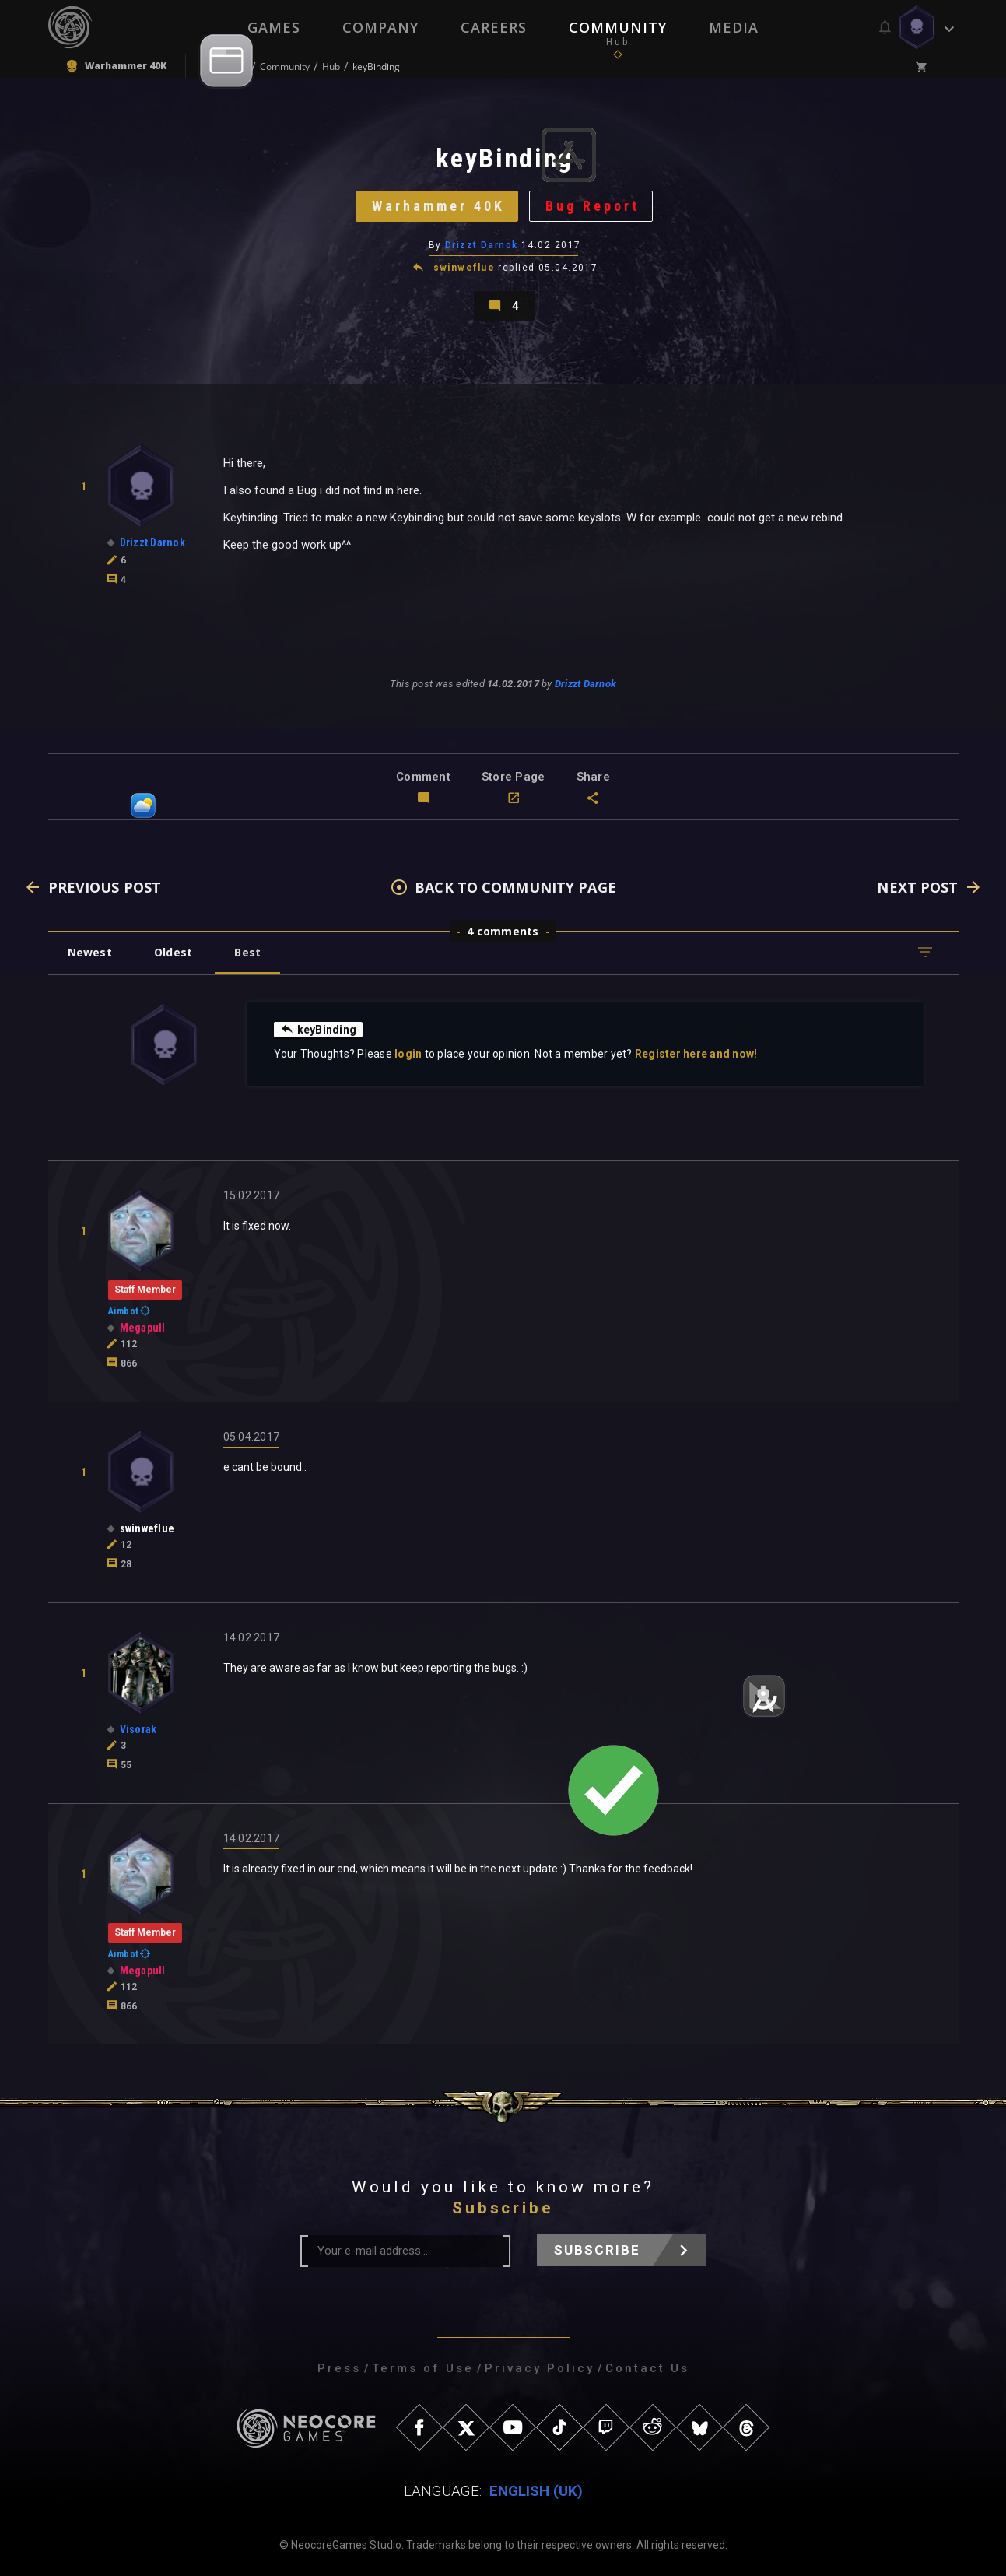 The height and width of the screenshot is (2576, 1006). Describe the element at coordinates (143, 805) in the screenshot. I see `open the weather app` at that location.